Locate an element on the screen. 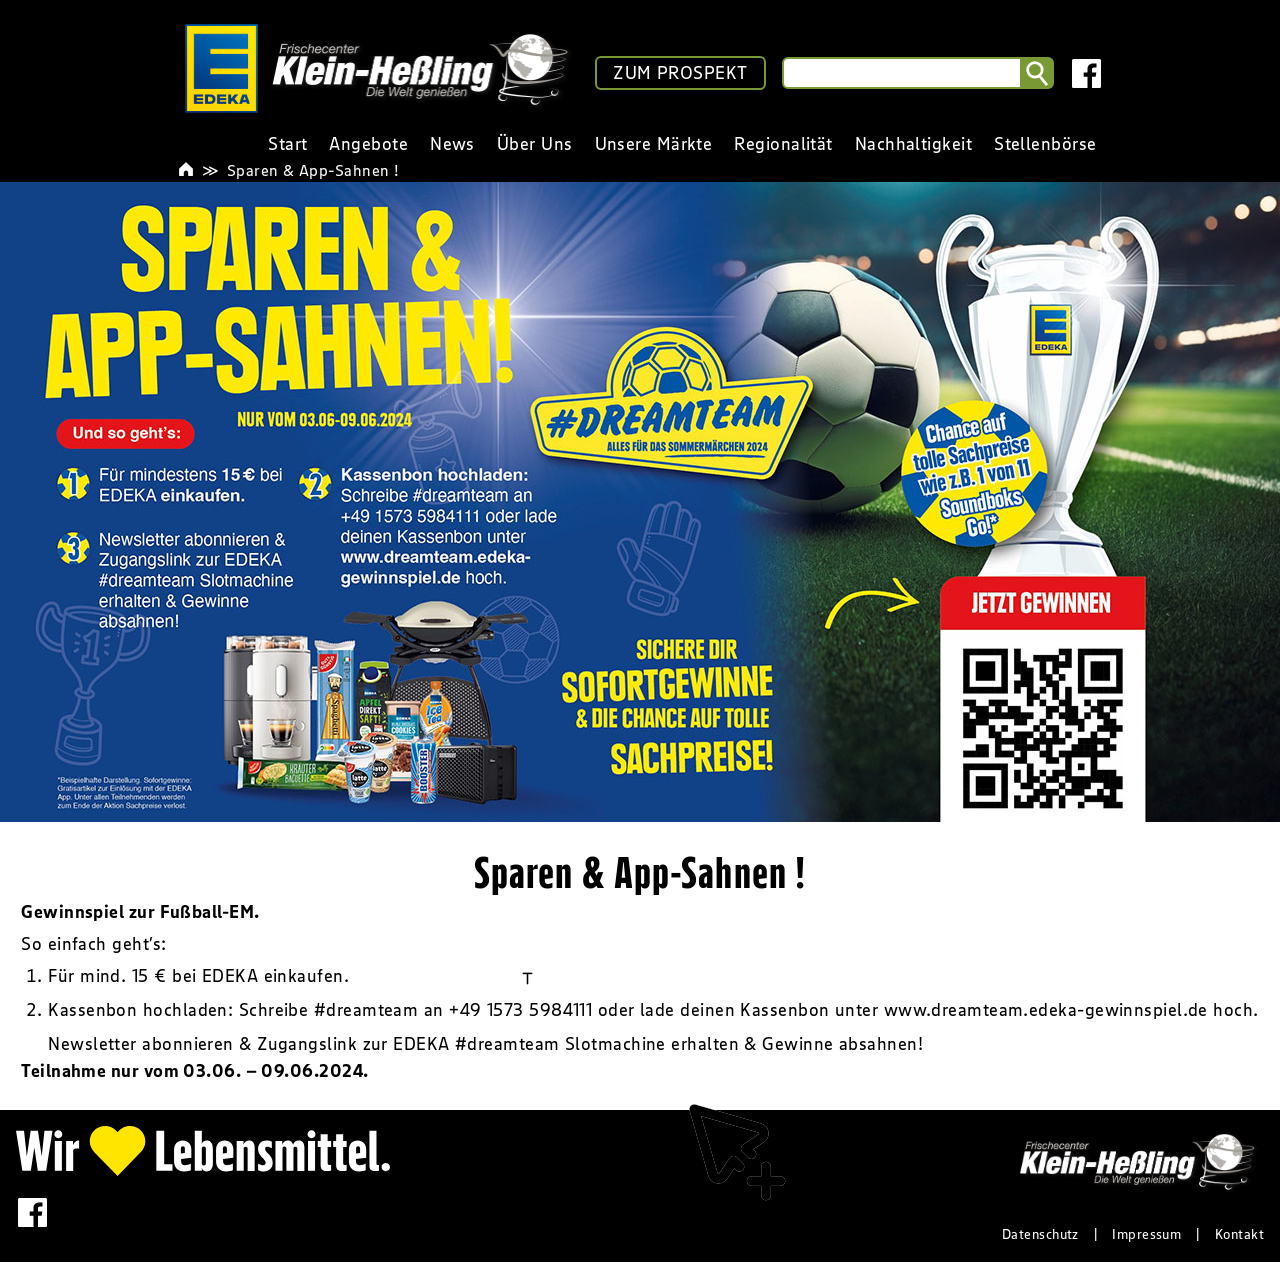 This screenshot has width=1280, height=1262. text formatting or typography options is located at coordinates (527, 978).